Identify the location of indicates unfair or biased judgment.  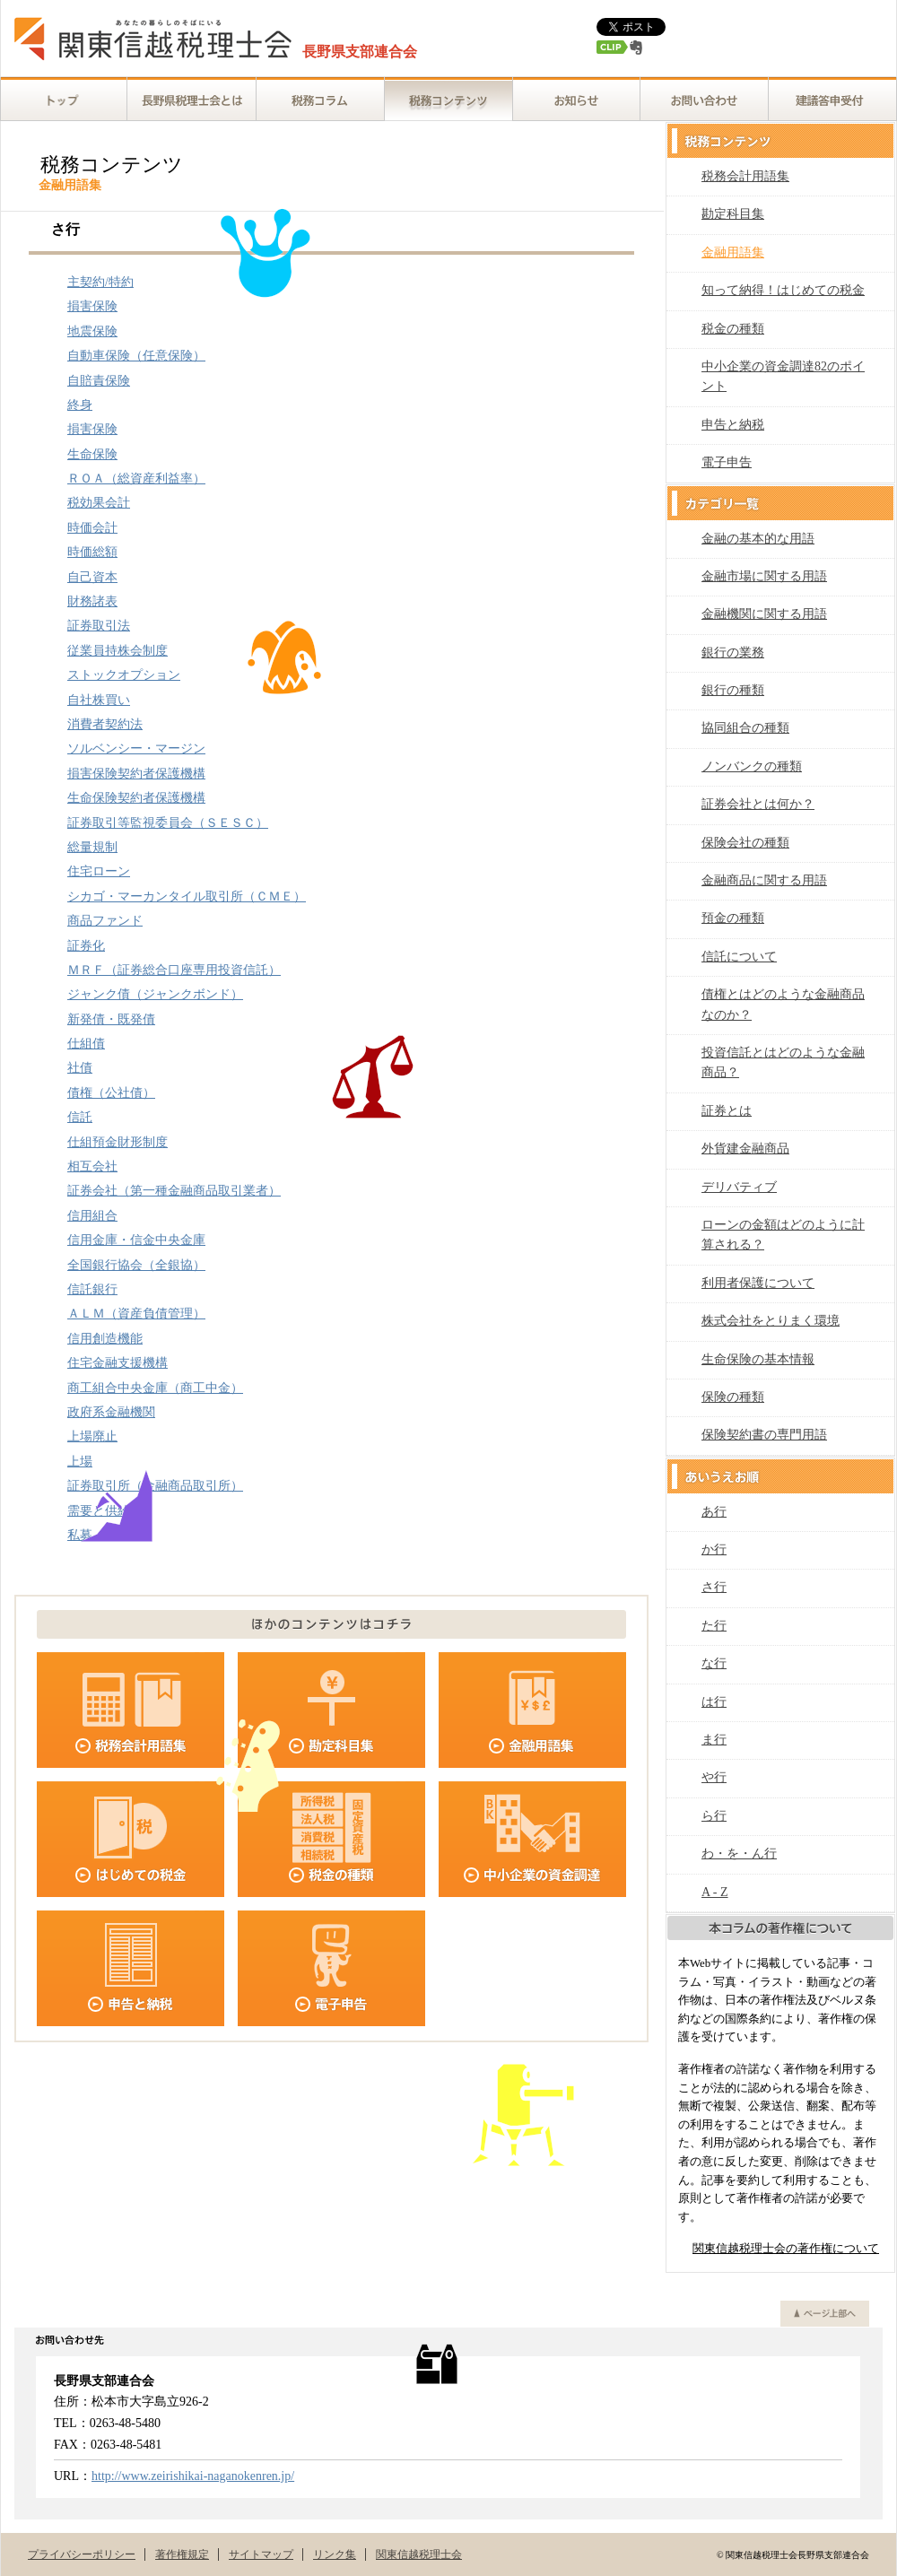
(372, 1076).